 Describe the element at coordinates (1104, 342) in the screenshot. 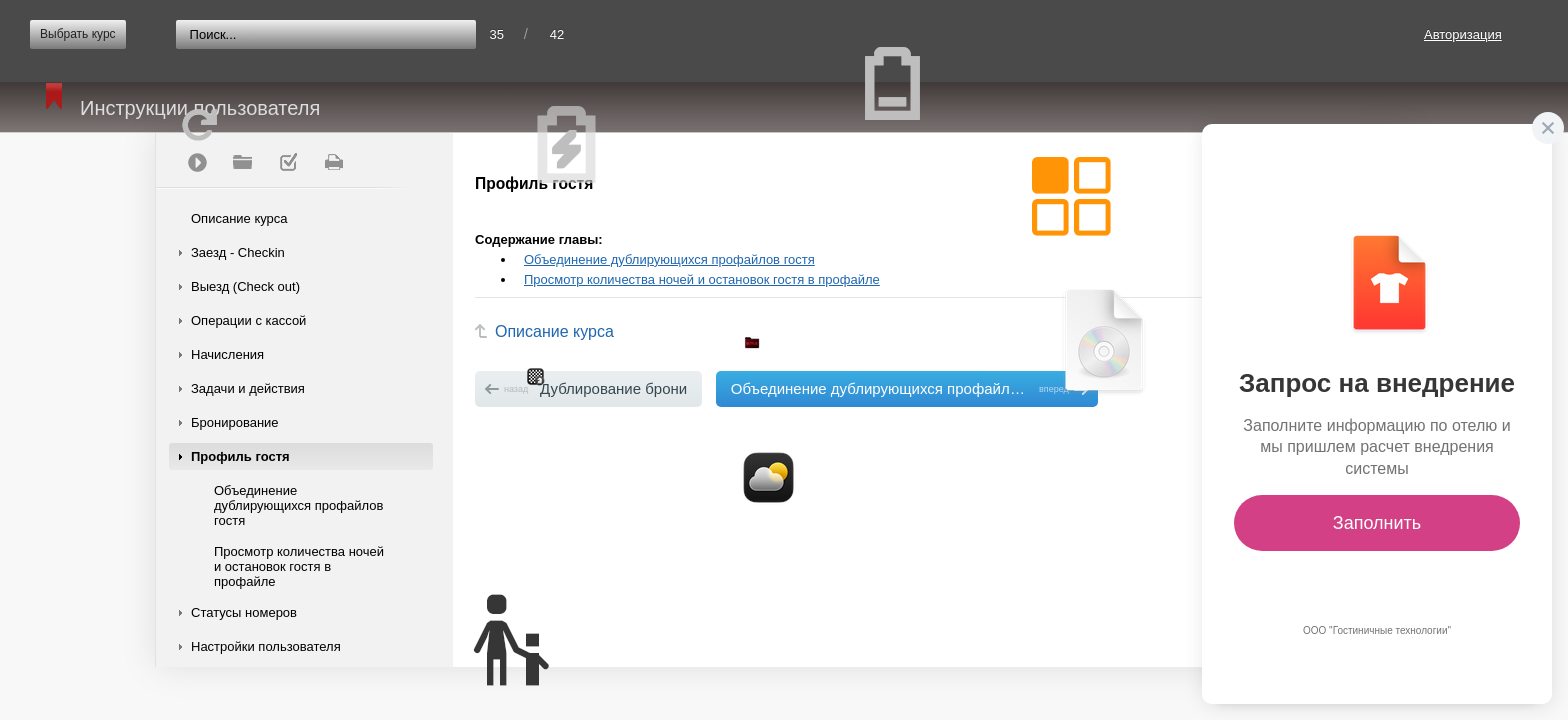

I see `an ISO disc image file` at that location.